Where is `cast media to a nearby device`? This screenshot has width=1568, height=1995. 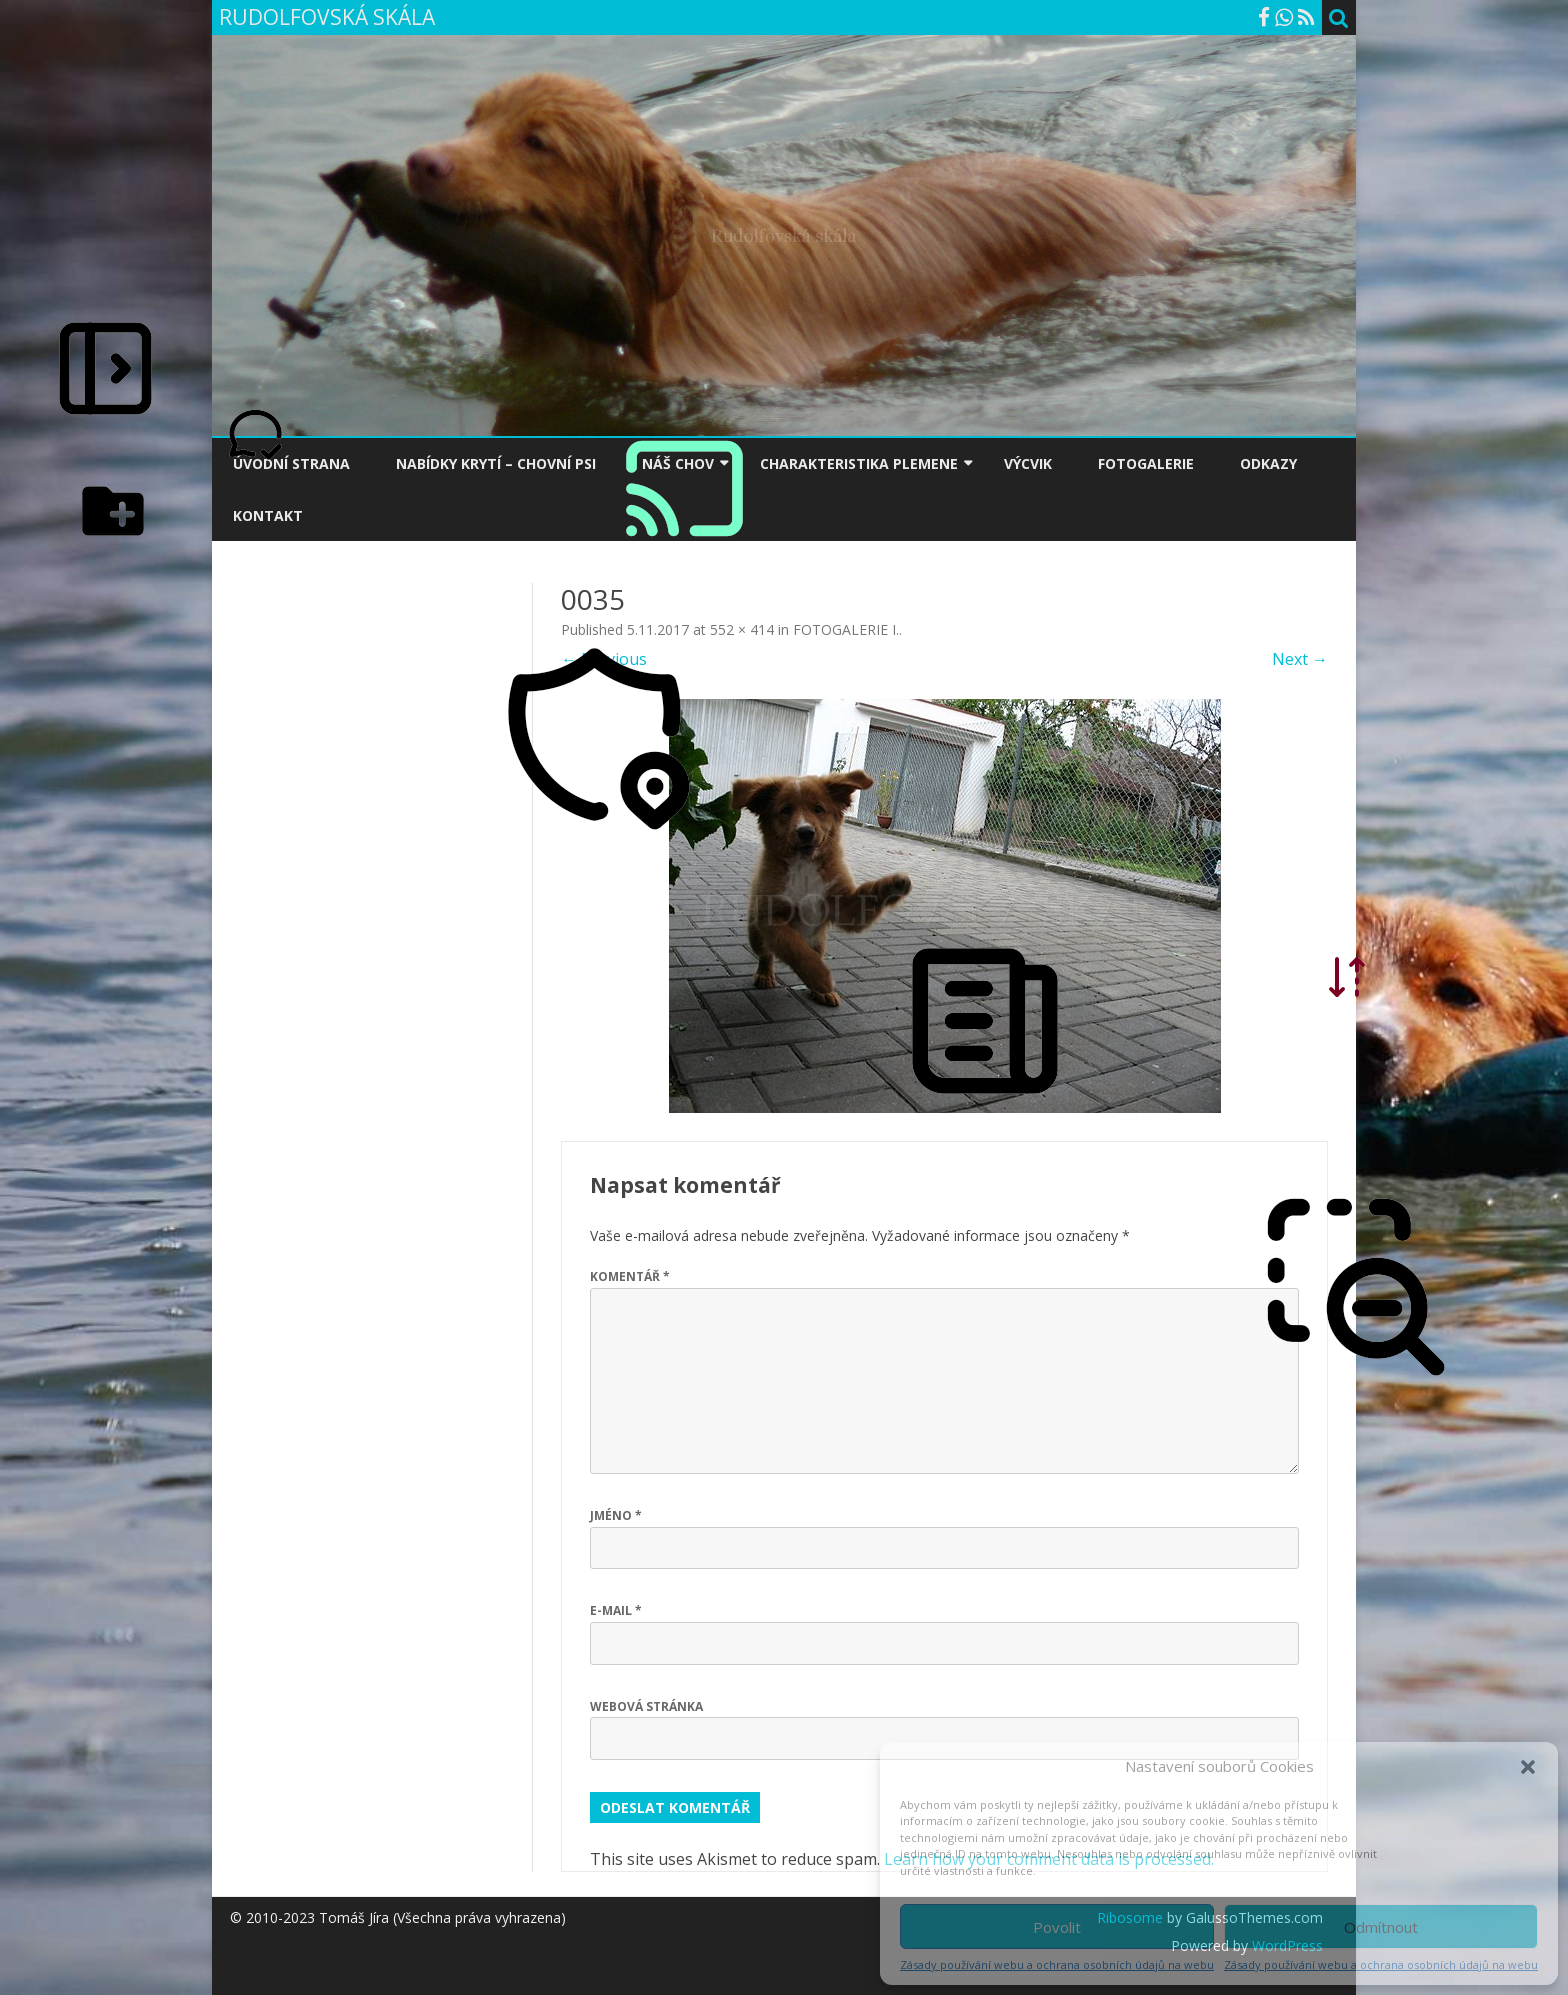
cast media to a nearby device is located at coordinates (684, 488).